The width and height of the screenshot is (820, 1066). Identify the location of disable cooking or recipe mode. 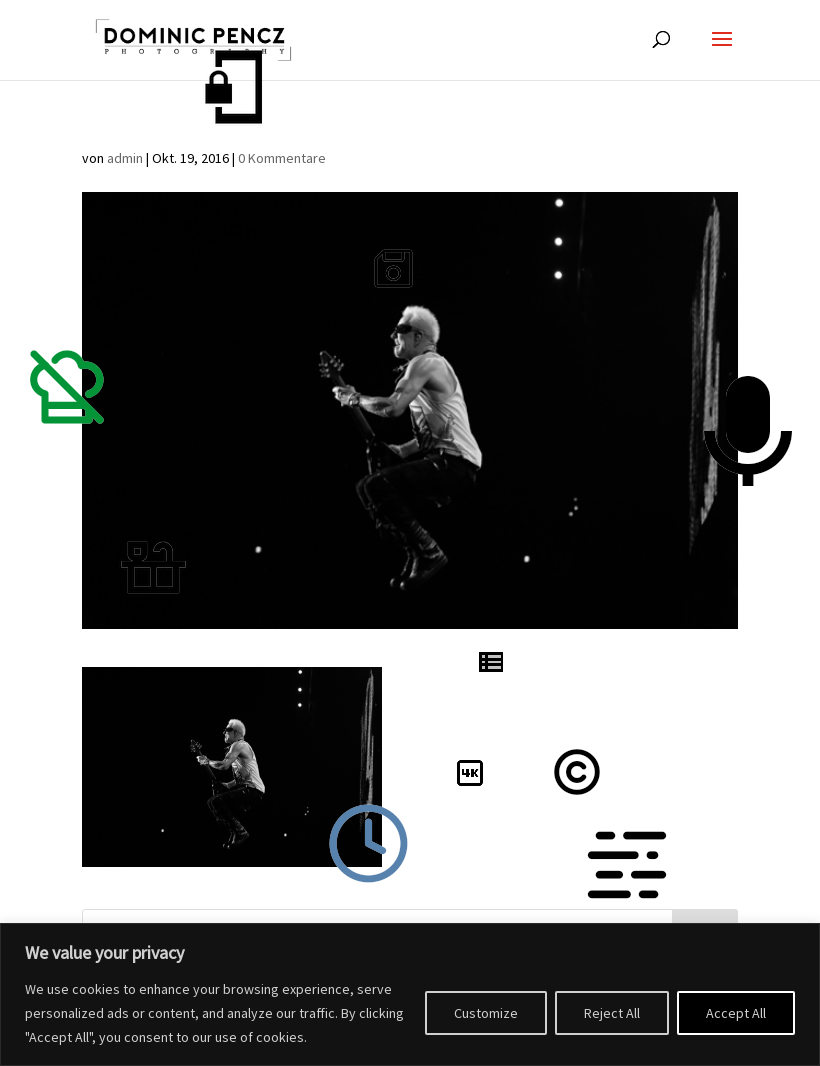
(67, 387).